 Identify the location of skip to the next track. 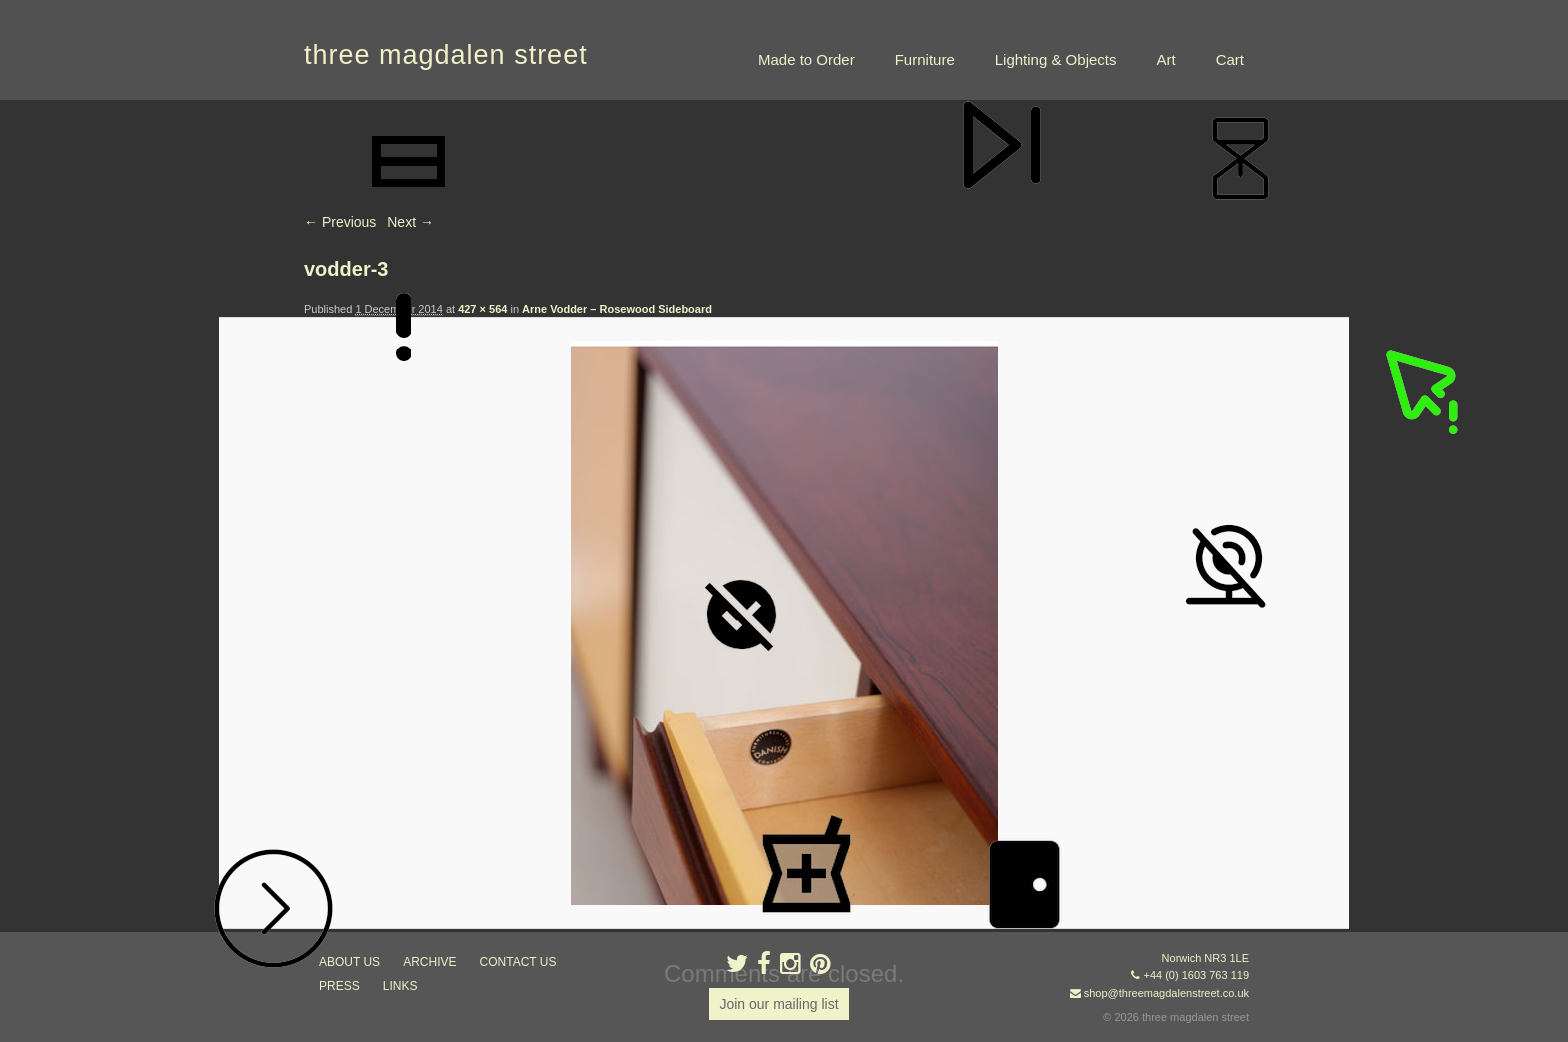
(1002, 145).